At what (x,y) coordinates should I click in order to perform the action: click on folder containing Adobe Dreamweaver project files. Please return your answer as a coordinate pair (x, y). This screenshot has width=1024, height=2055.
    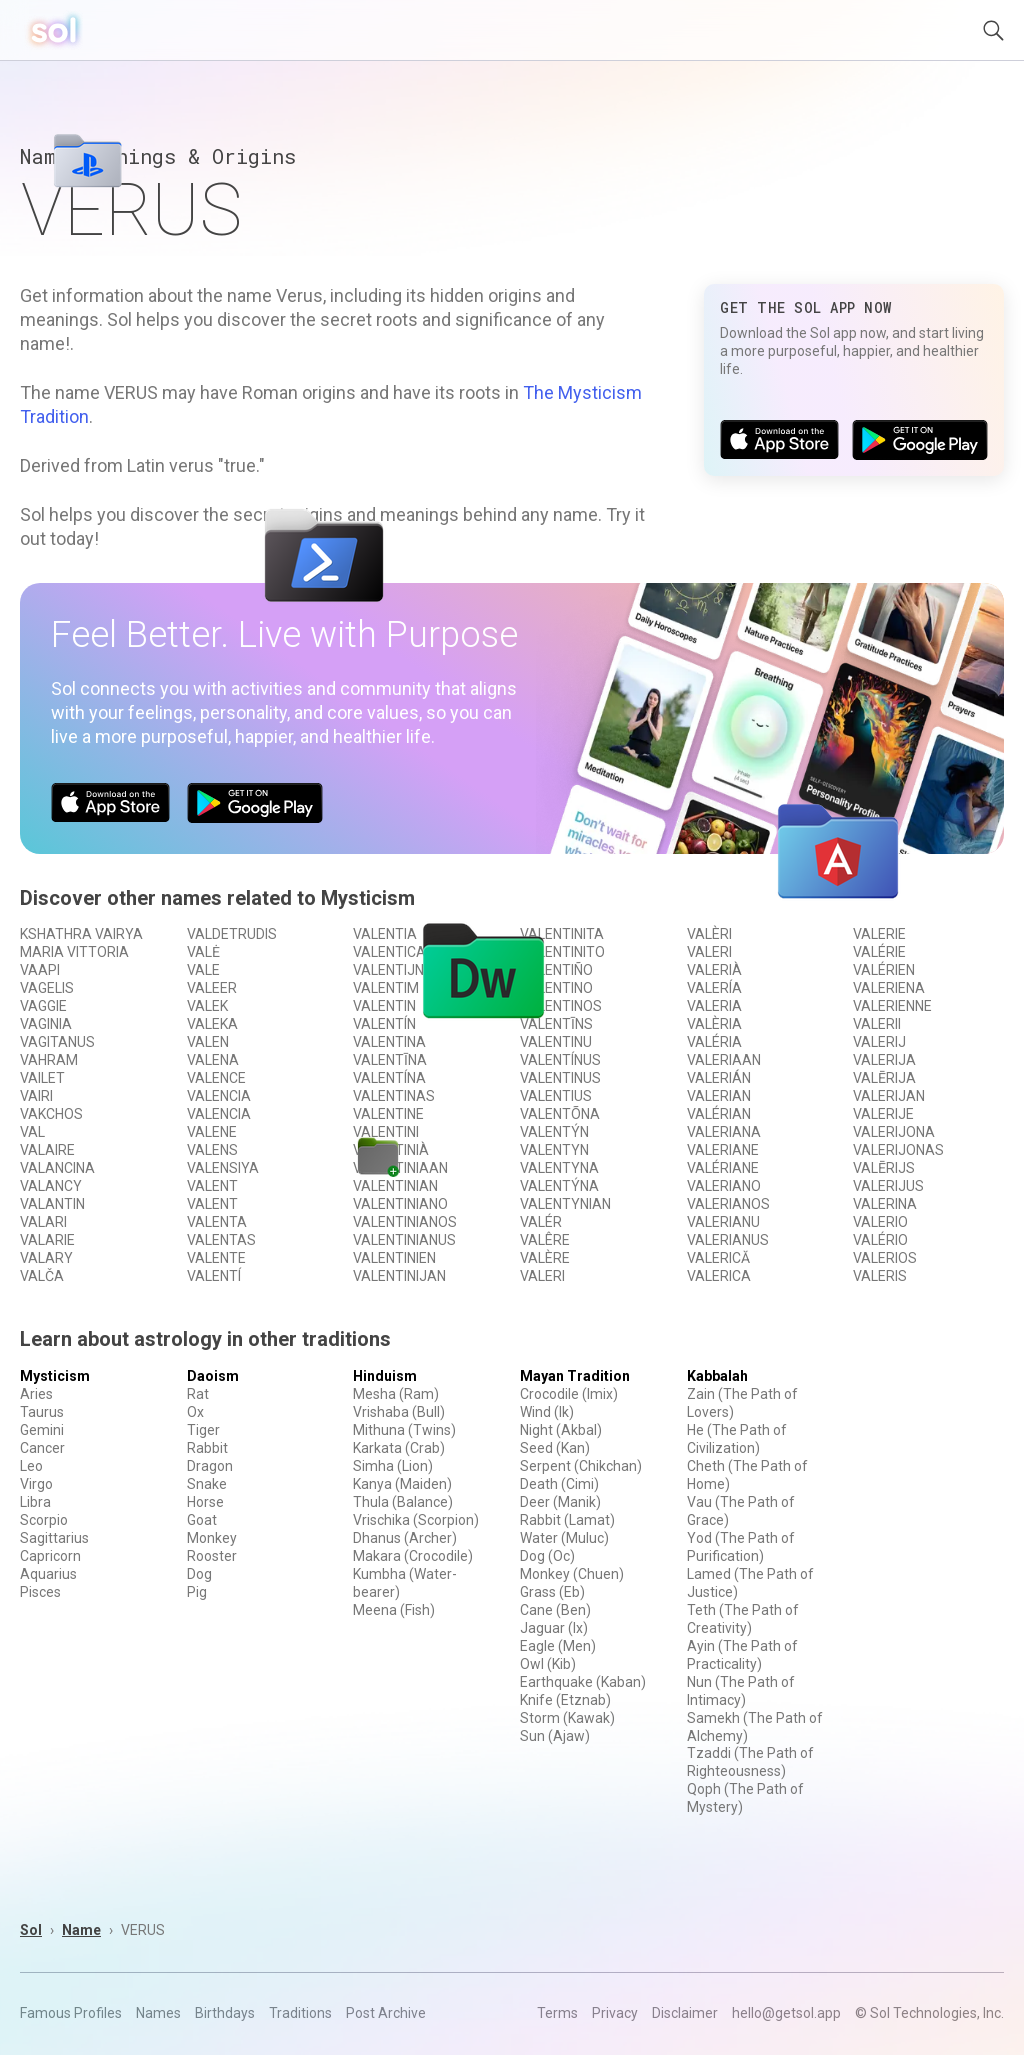
    Looking at the image, I should click on (483, 974).